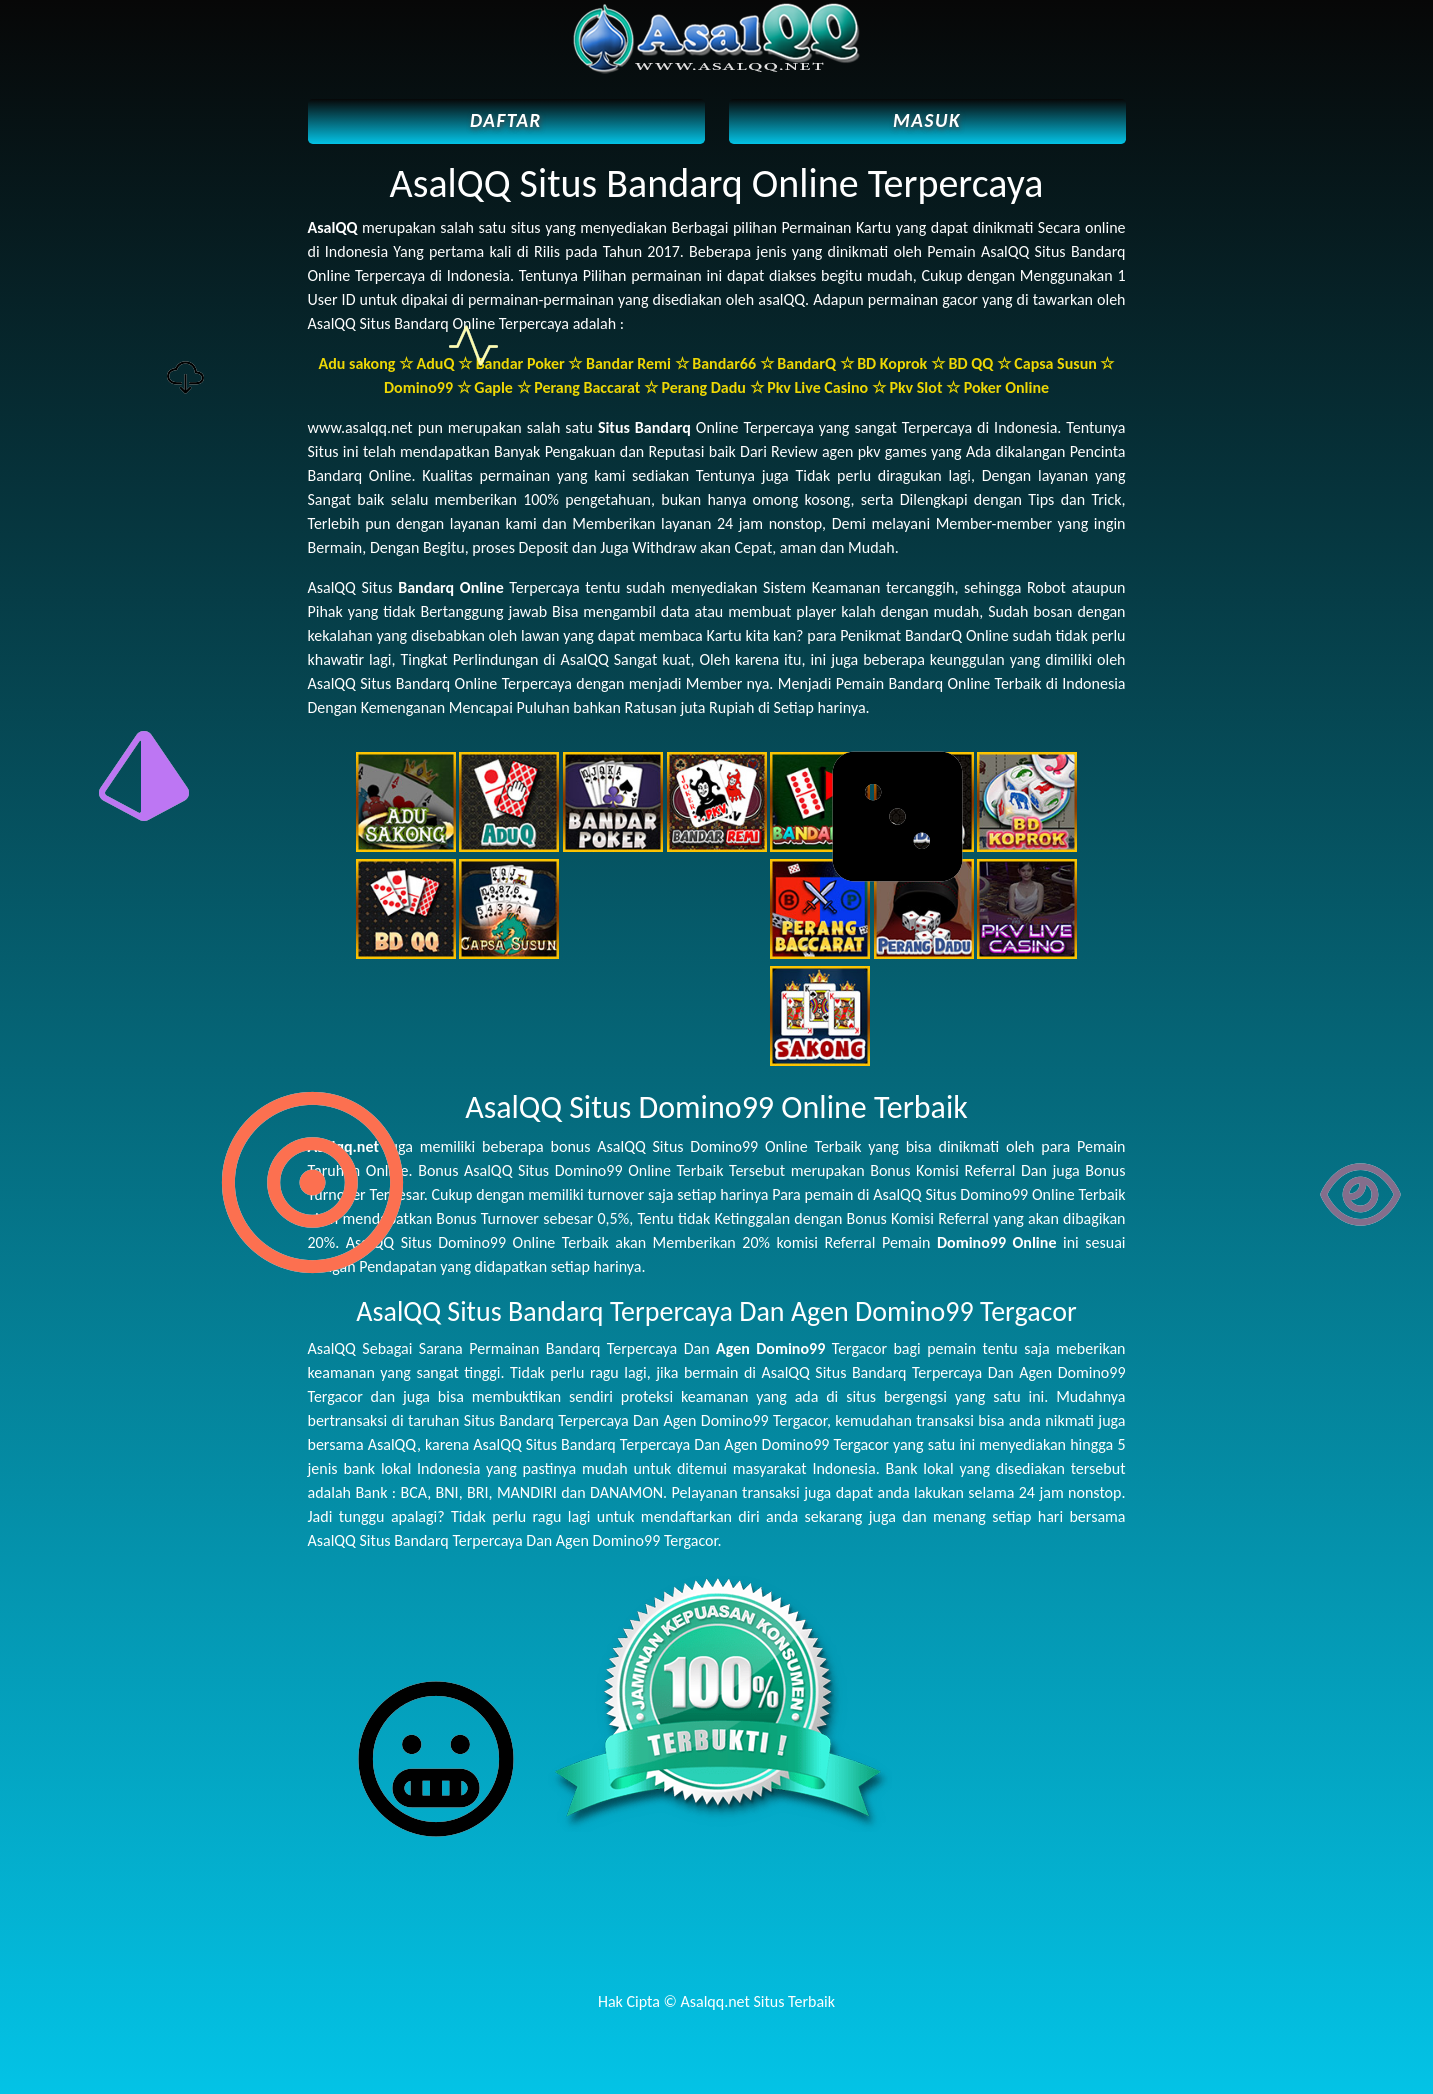 Image resolution: width=1433 pixels, height=2094 pixels. What do you see at coordinates (1360, 1194) in the screenshot?
I see `view or preview content` at bounding box center [1360, 1194].